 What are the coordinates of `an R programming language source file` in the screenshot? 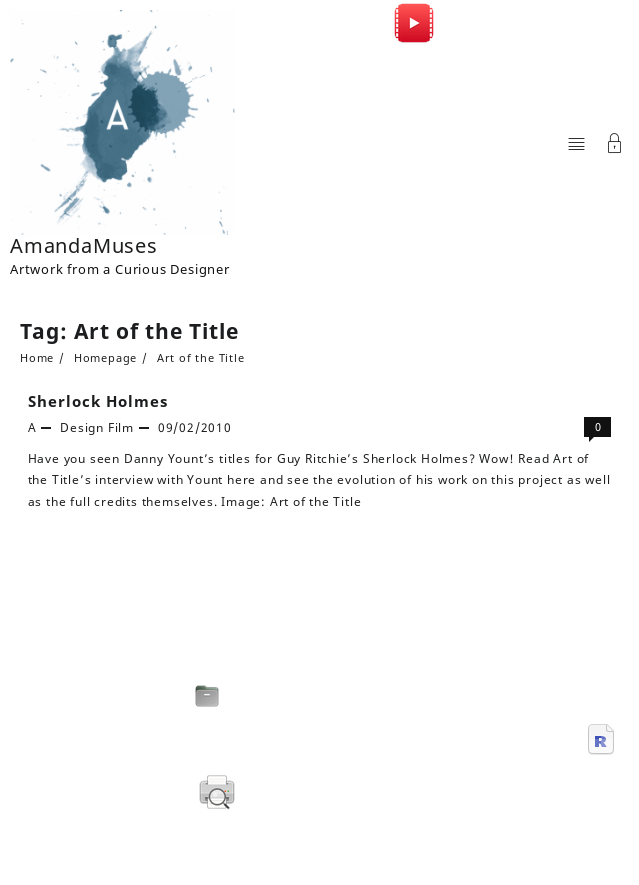 It's located at (601, 739).